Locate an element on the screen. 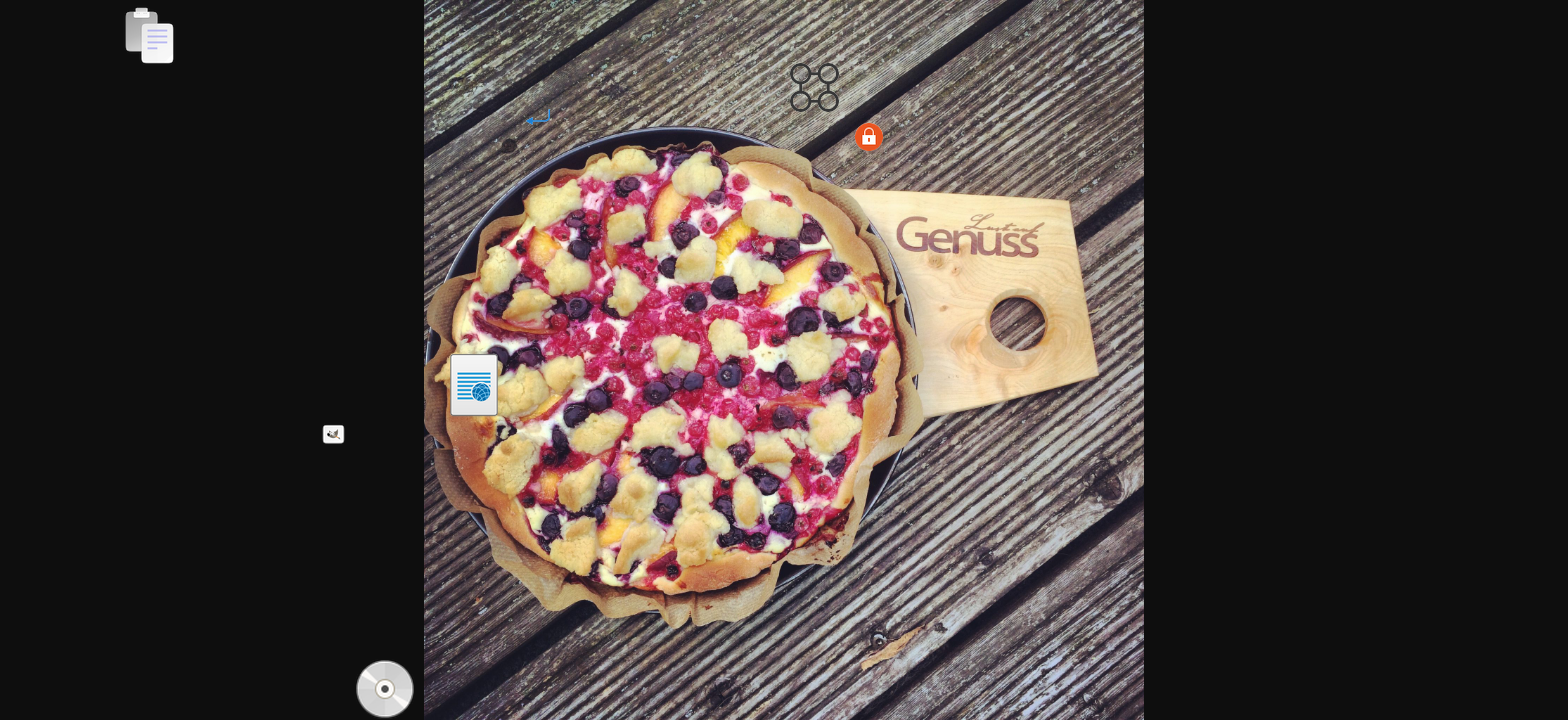  a web template or HTML document file is located at coordinates (474, 386).